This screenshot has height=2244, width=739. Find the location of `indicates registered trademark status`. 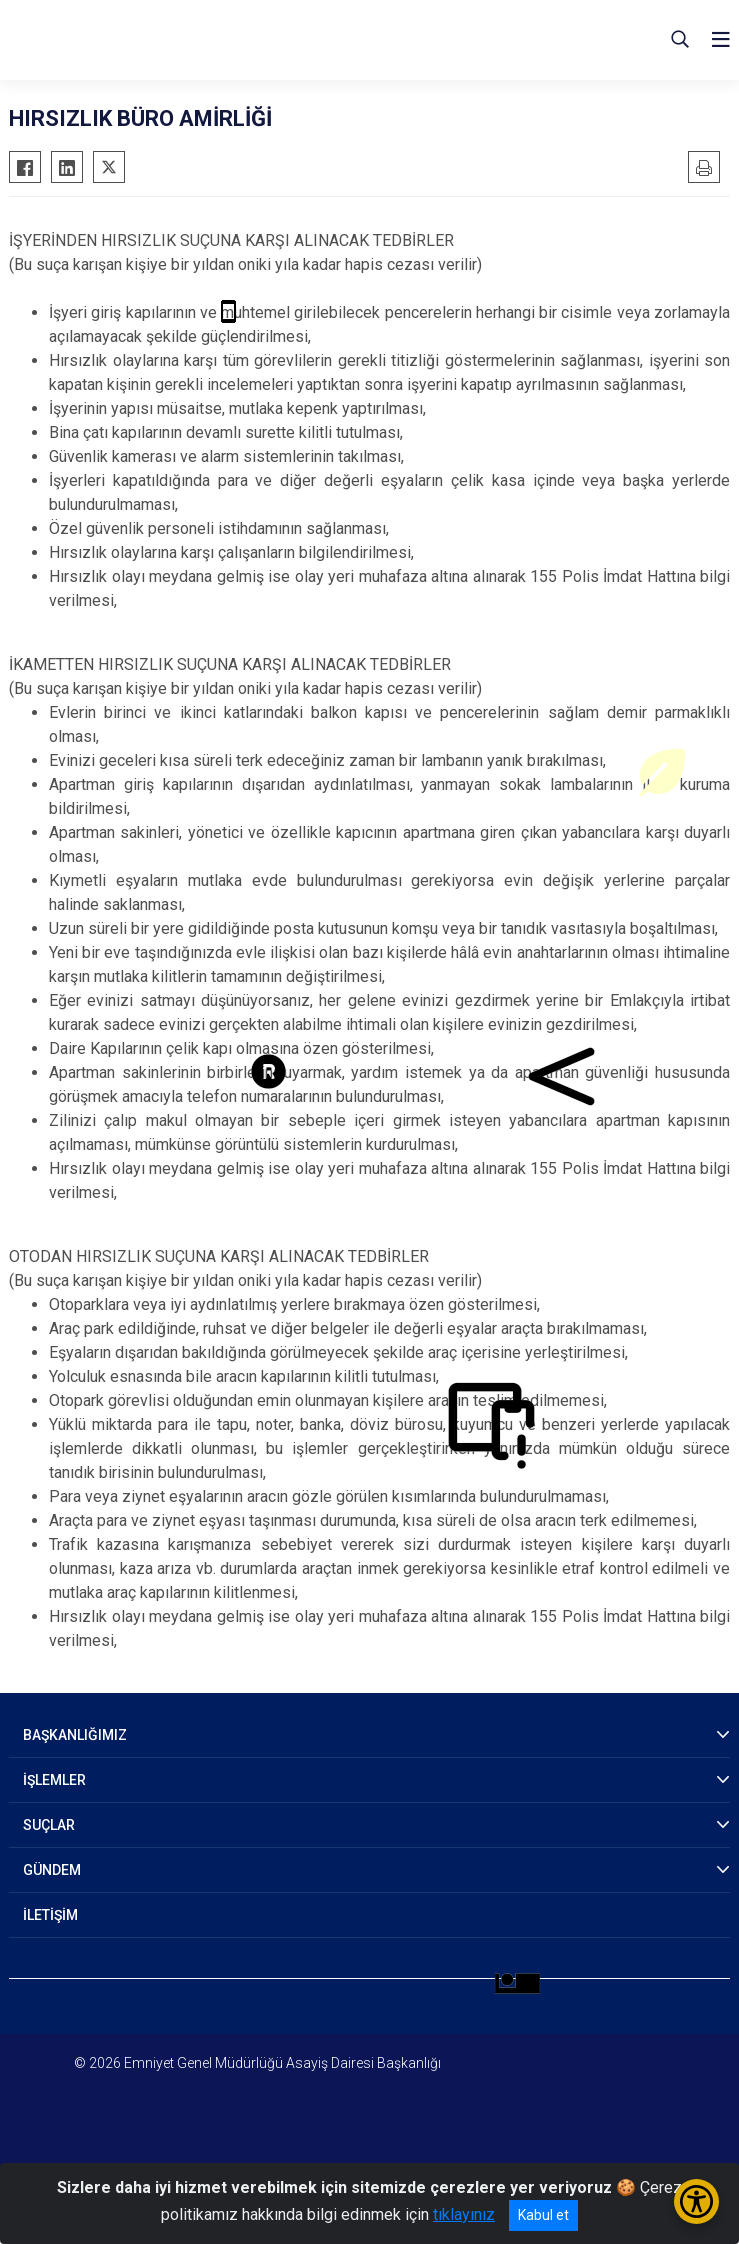

indicates registered trademark status is located at coordinates (268, 1071).